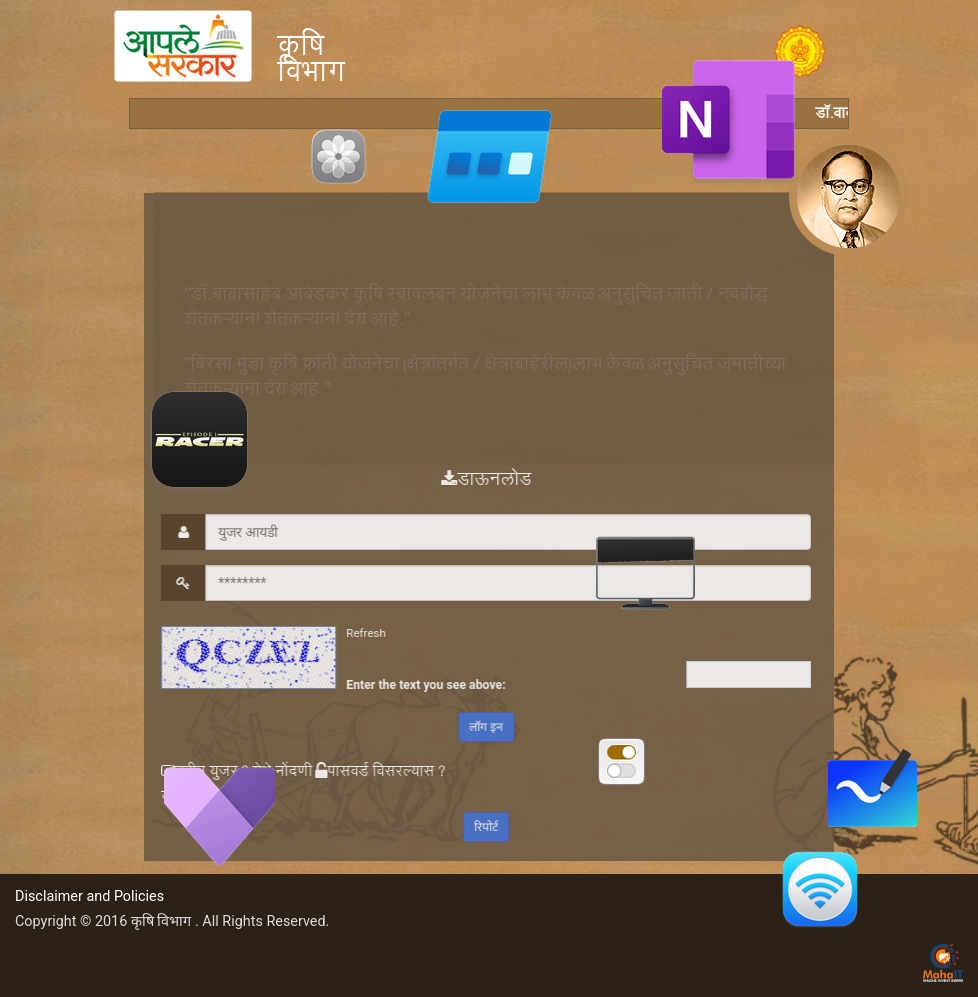 The height and width of the screenshot is (997, 978). Describe the element at coordinates (489, 156) in the screenshot. I see `launch autoruns system utility` at that location.